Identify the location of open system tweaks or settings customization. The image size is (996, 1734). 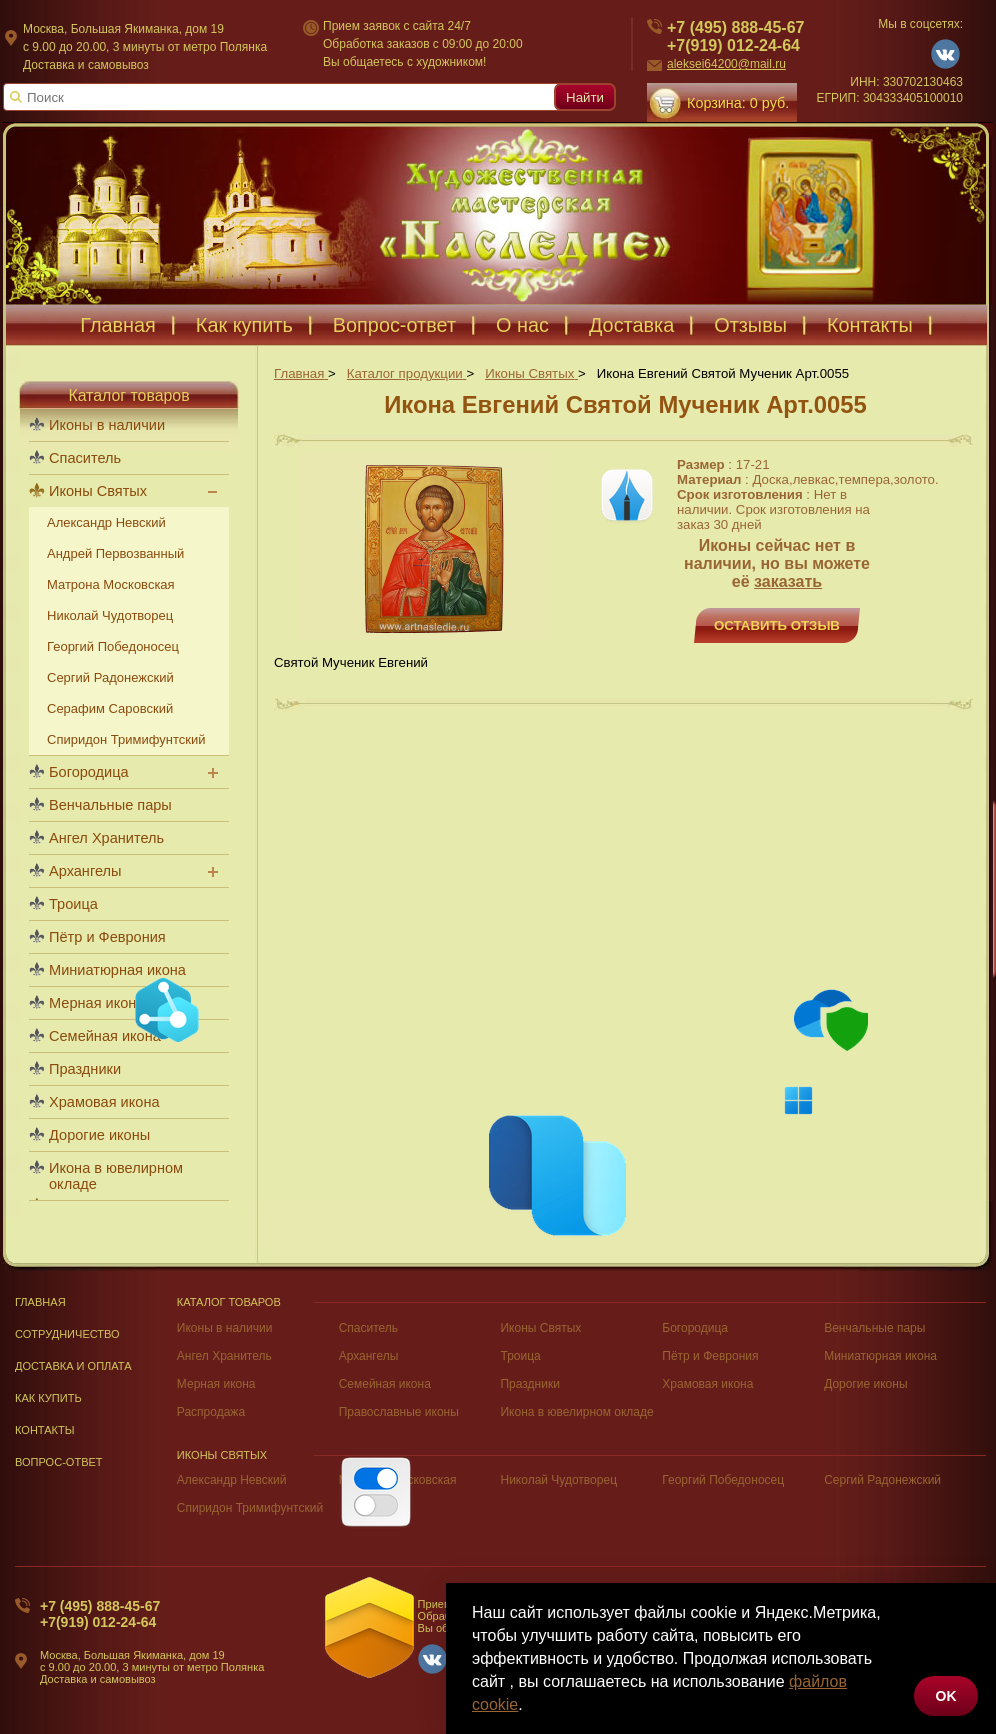
(376, 1492).